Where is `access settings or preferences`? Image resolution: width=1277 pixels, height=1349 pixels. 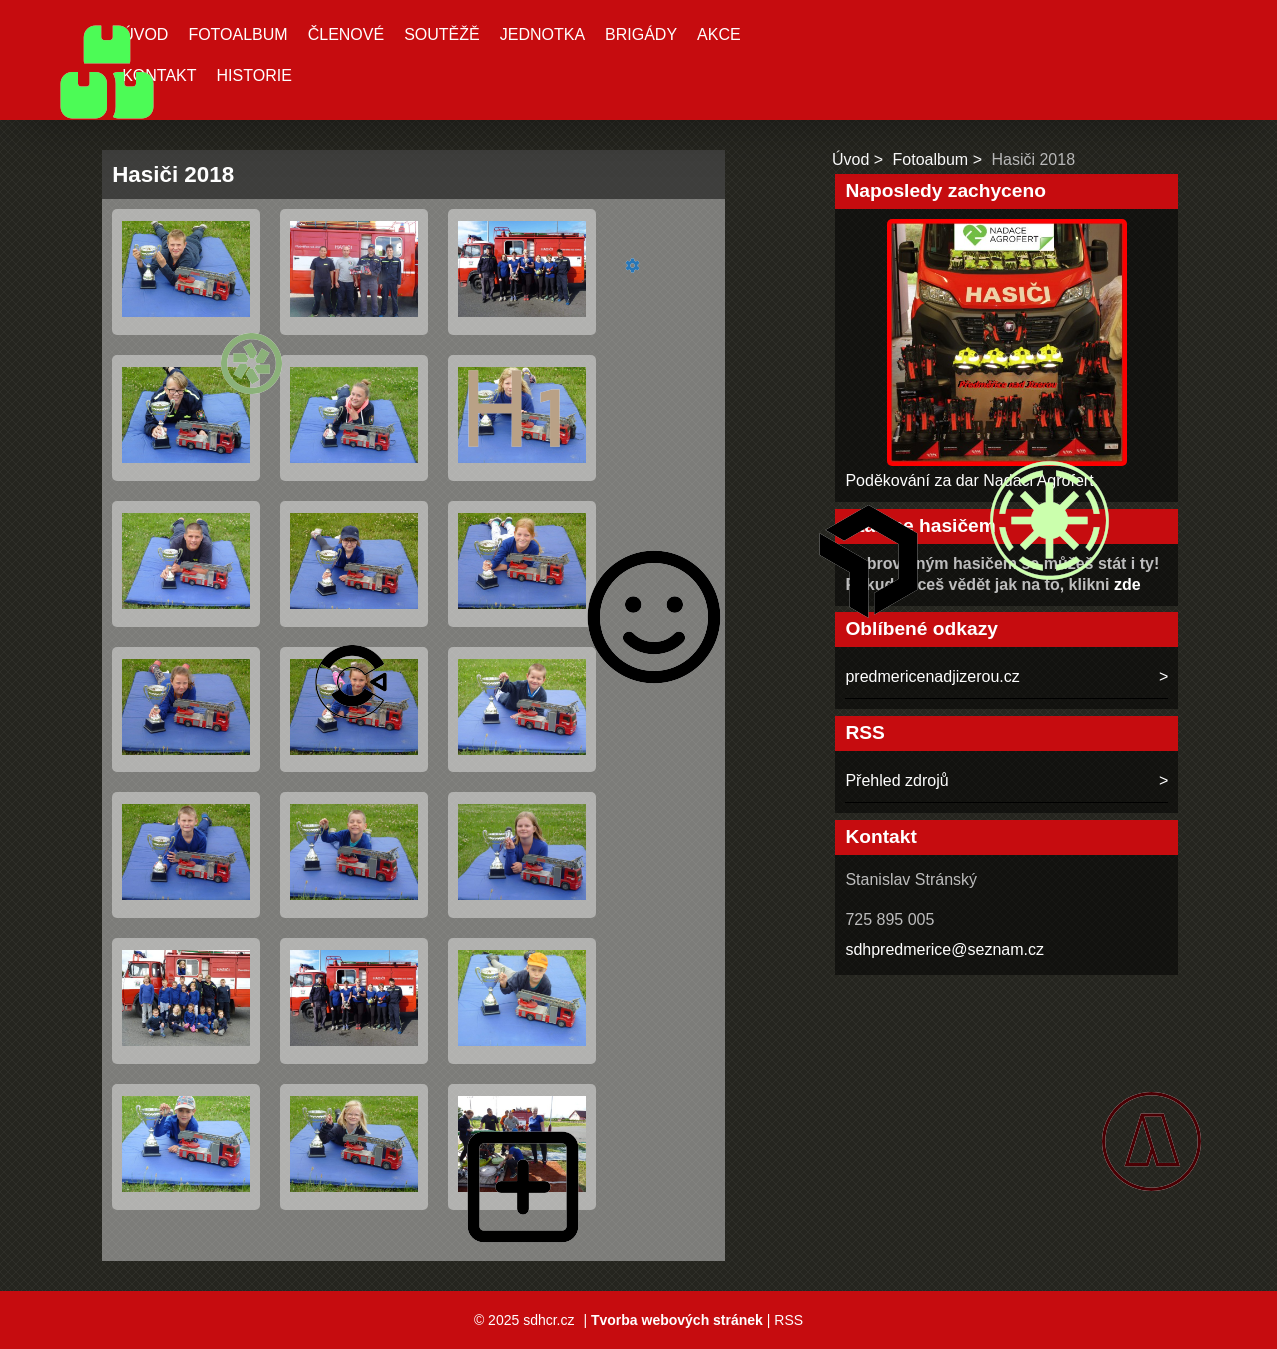 access settings or preferences is located at coordinates (632, 265).